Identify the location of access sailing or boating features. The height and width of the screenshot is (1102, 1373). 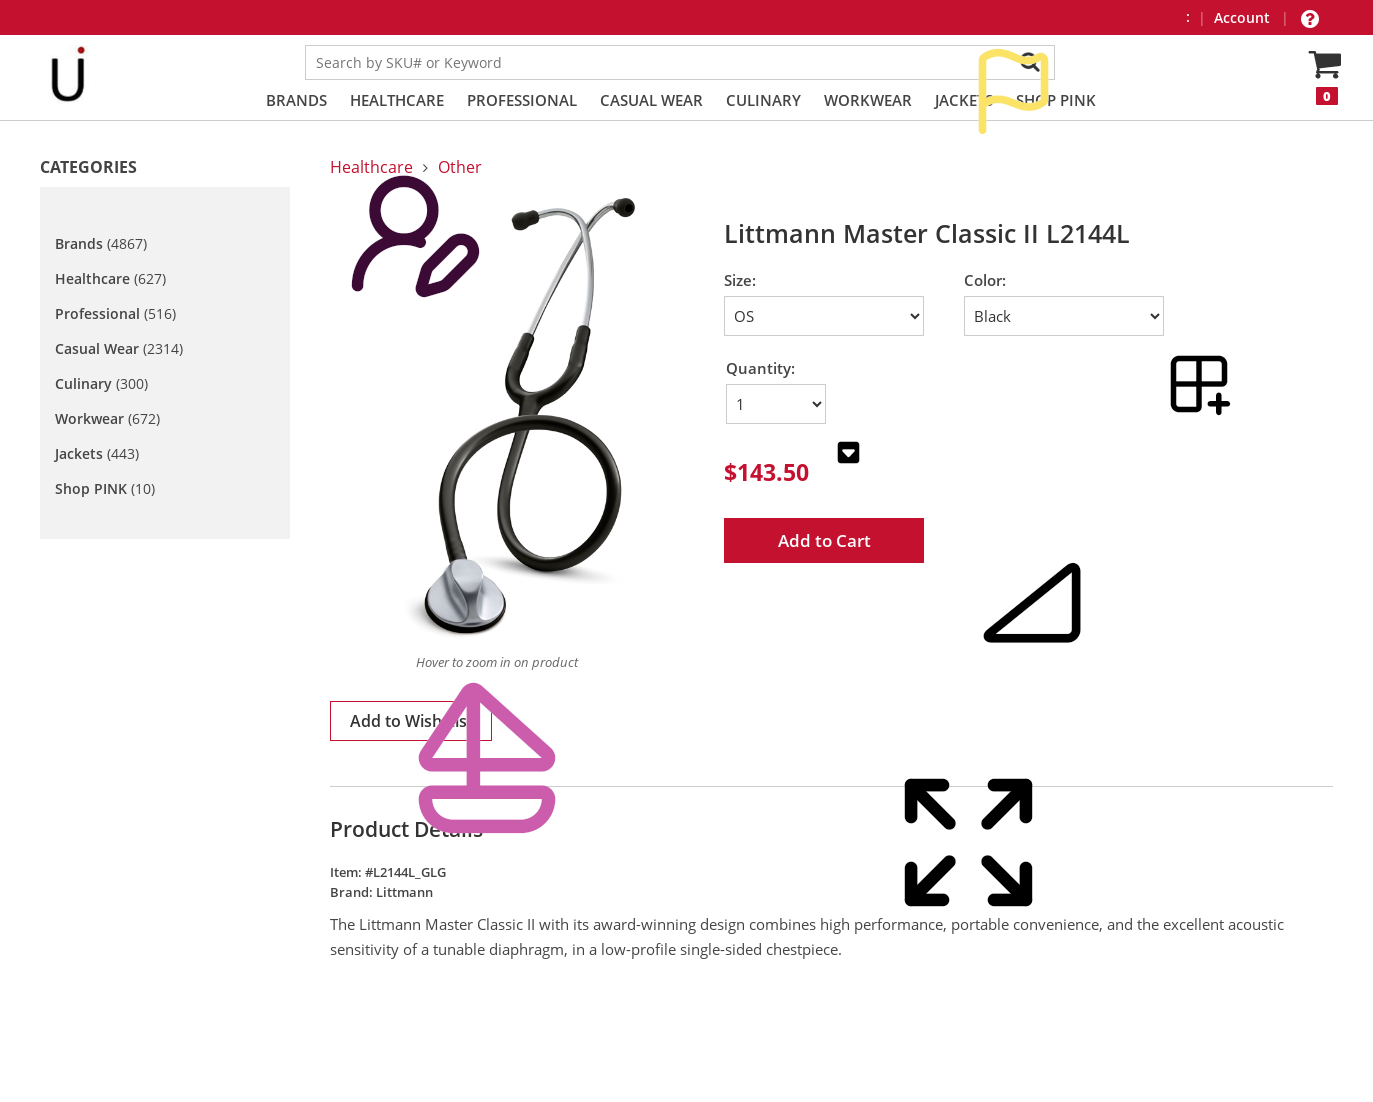
(487, 758).